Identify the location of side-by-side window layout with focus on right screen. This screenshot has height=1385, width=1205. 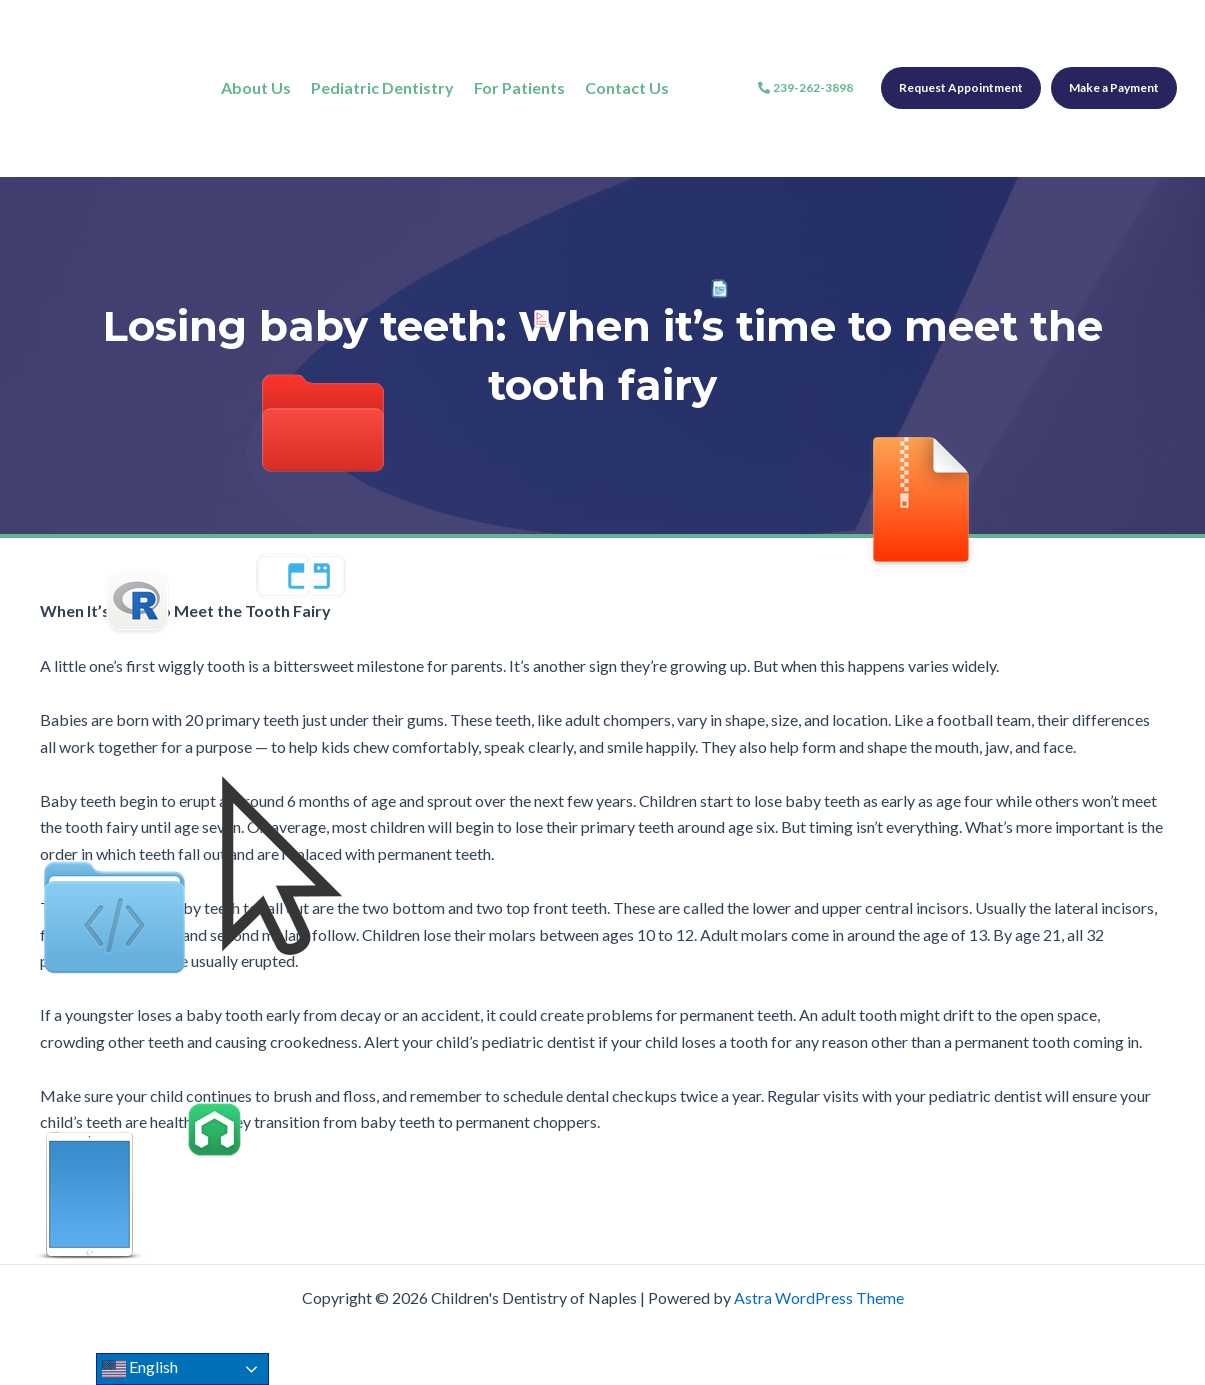
(301, 576).